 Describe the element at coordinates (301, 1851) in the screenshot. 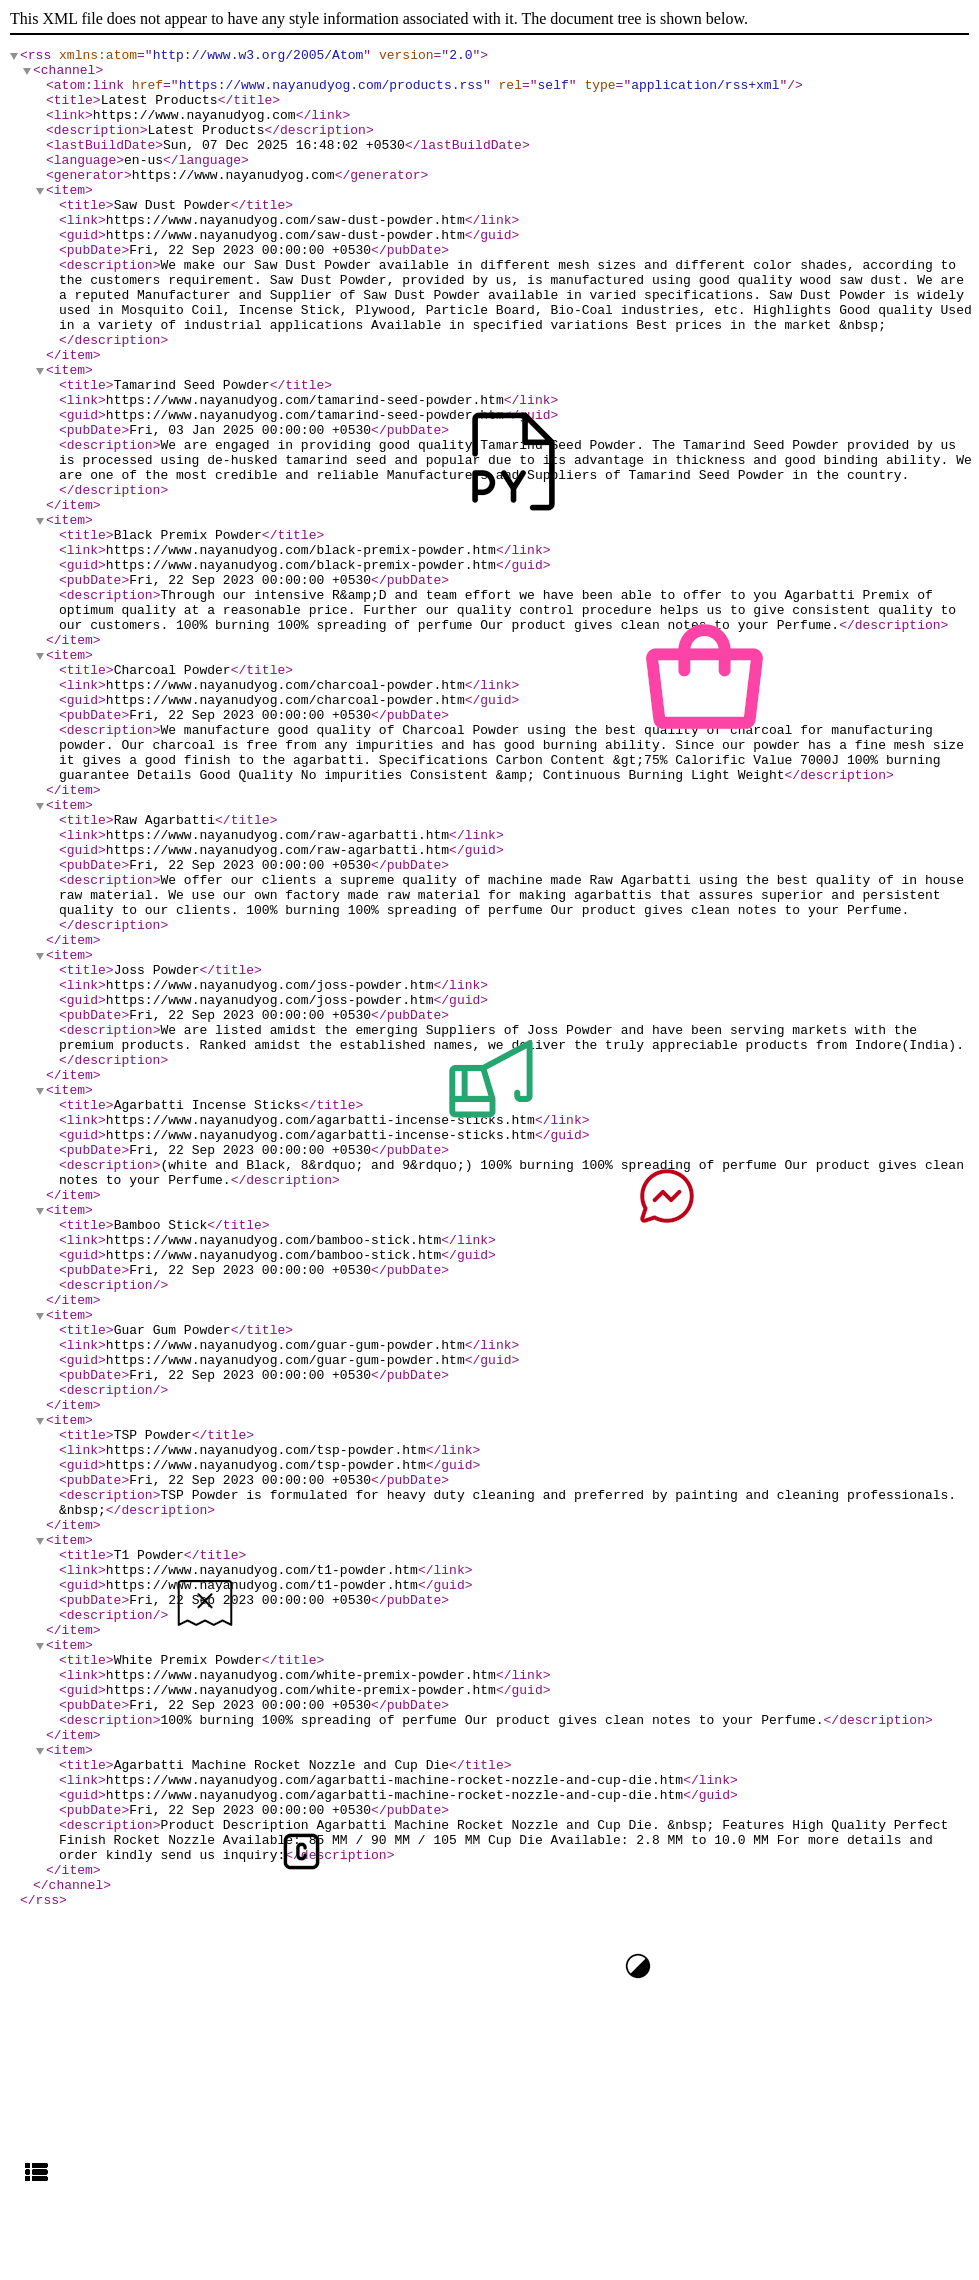

I see `carbon design system logo` at that location.